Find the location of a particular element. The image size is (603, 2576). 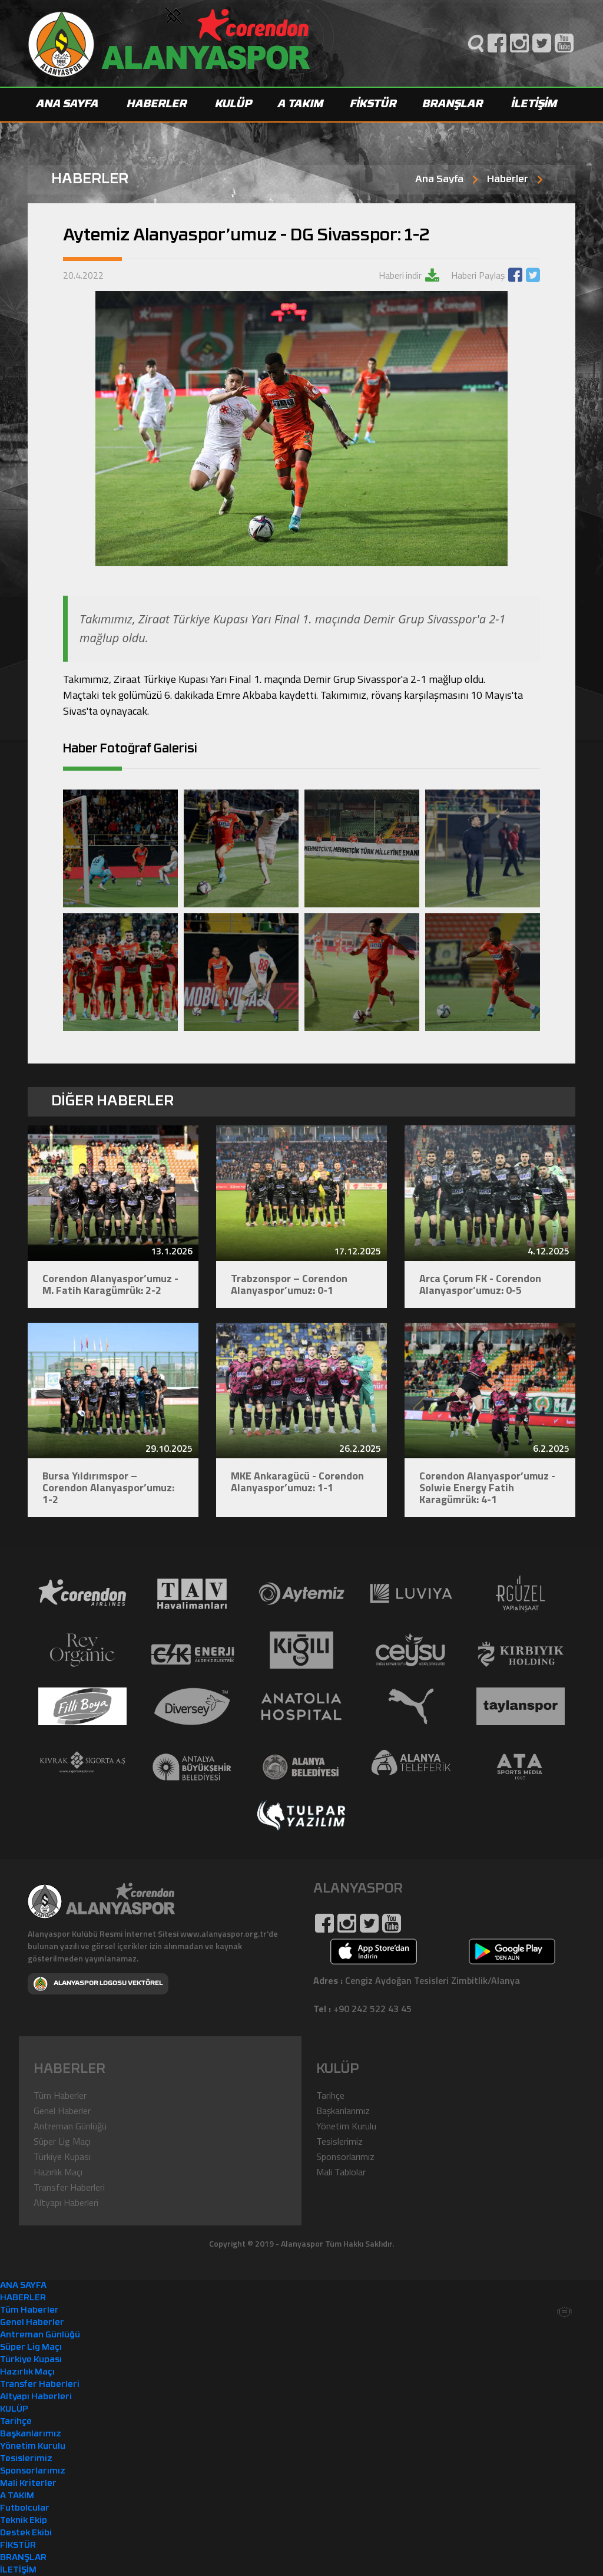

unpin this item is located at coordinates (174, 16).